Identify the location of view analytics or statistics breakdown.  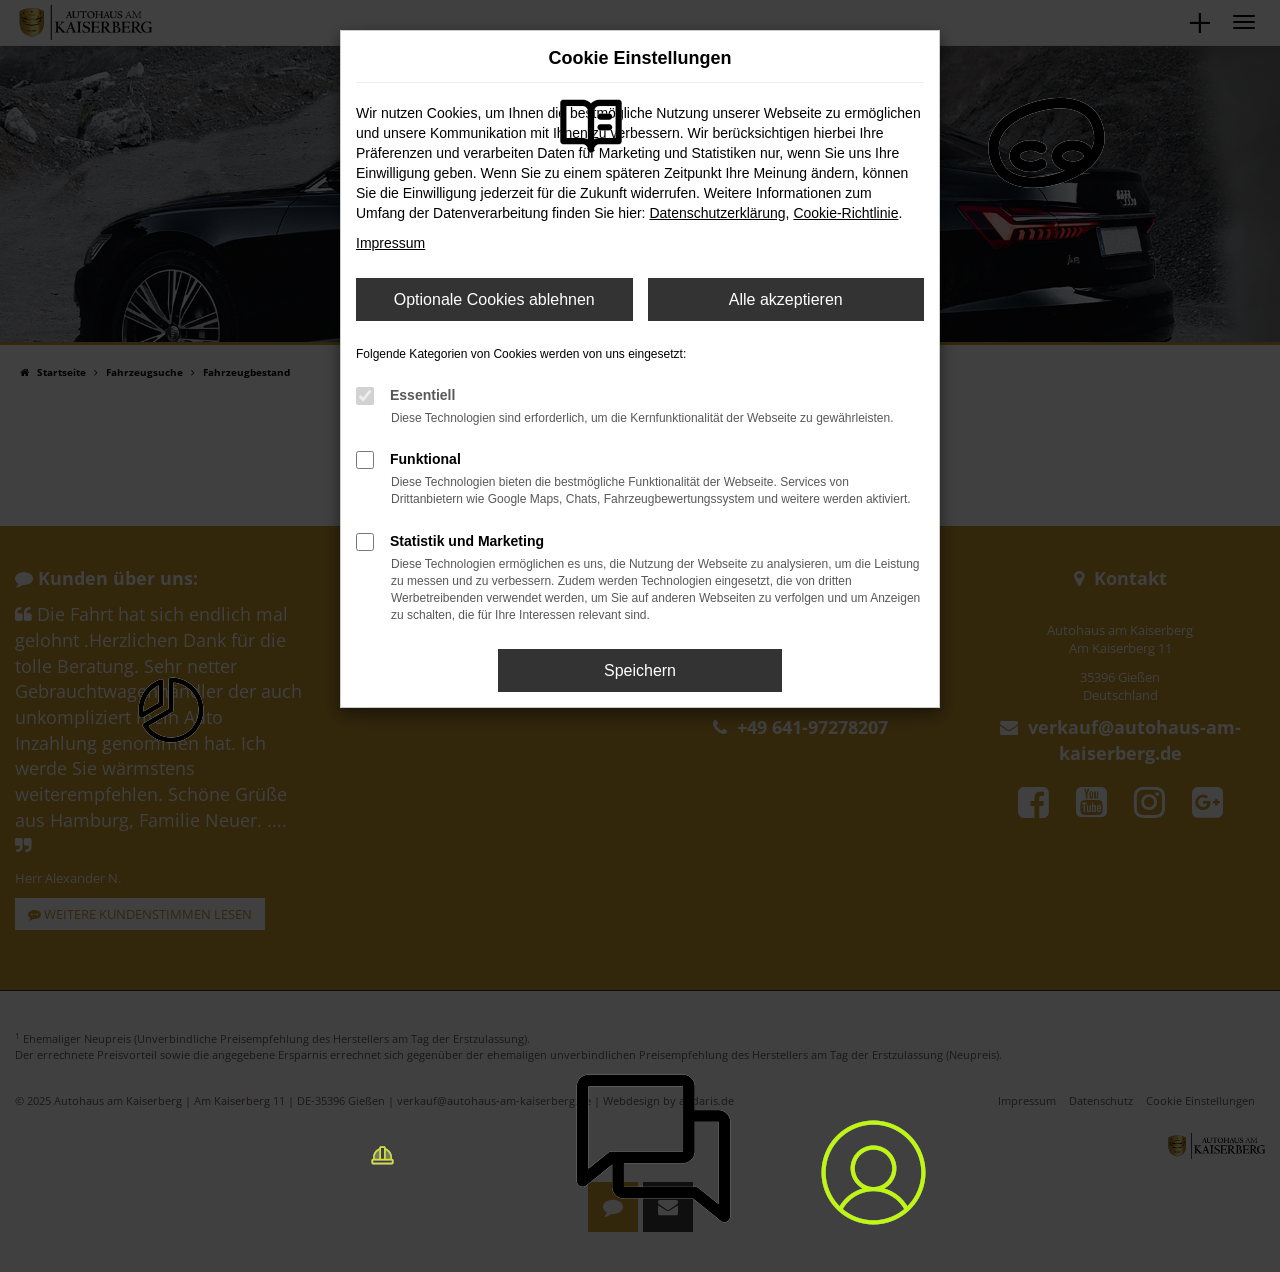
(171, 710).